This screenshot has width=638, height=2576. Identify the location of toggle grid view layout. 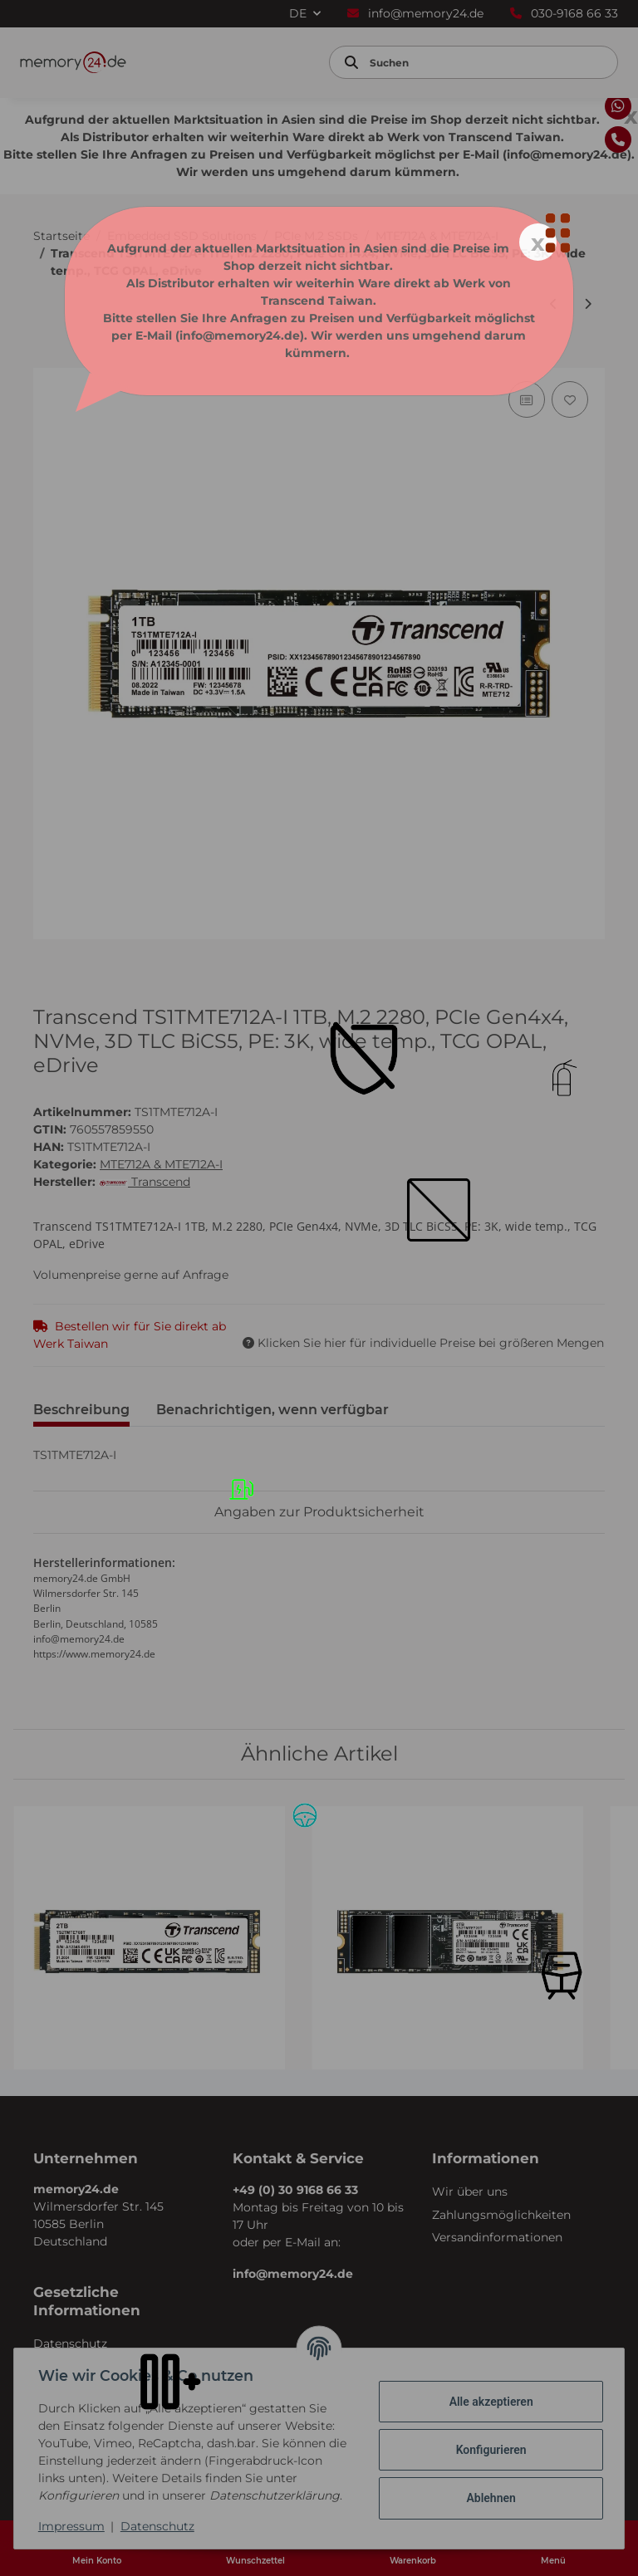
(557, 233).